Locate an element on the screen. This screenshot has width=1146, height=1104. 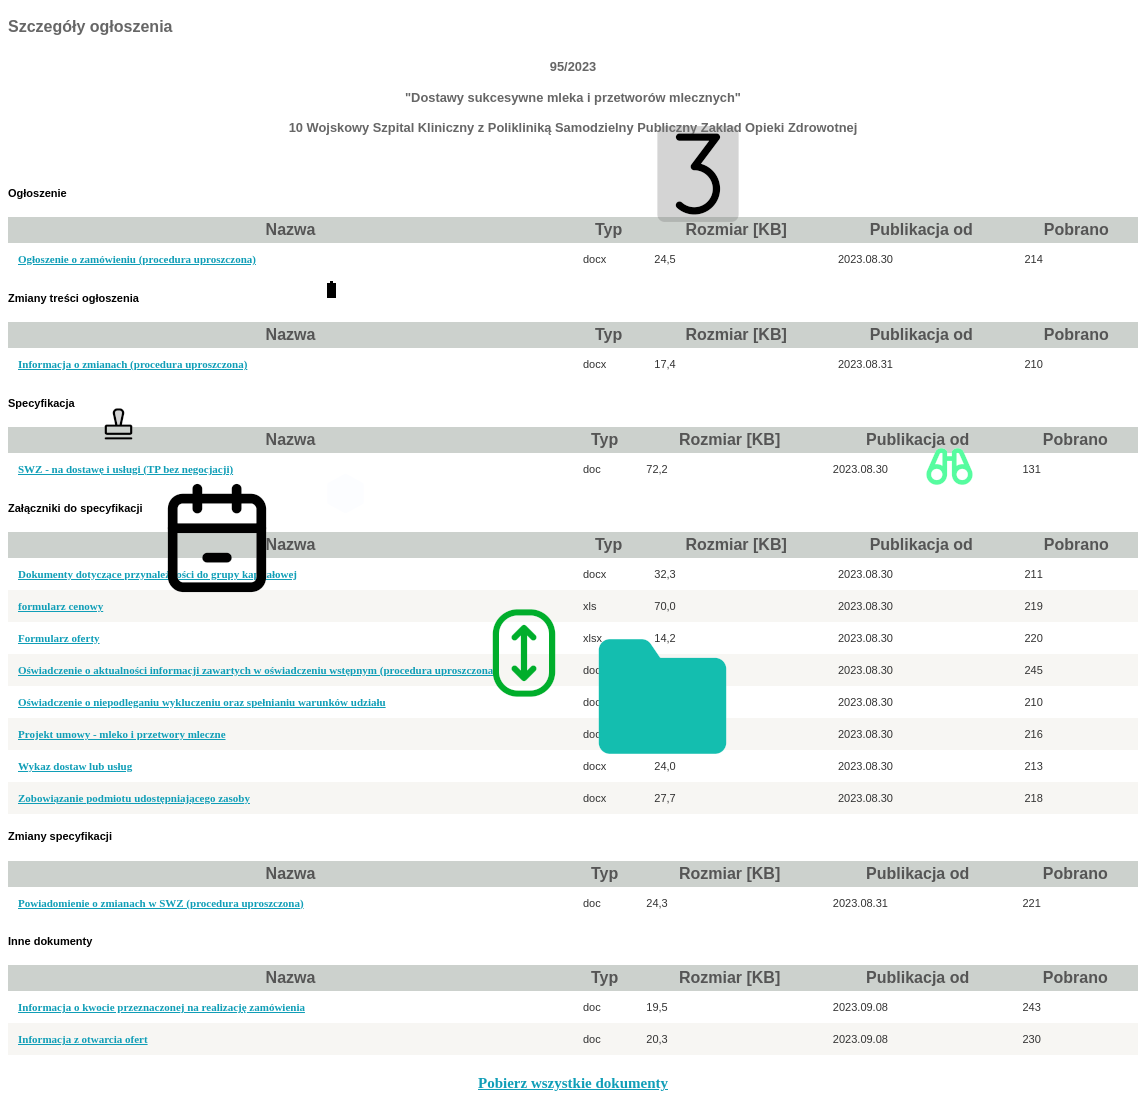
indicates a category or tag grouping is located at coordinates (345, 493).